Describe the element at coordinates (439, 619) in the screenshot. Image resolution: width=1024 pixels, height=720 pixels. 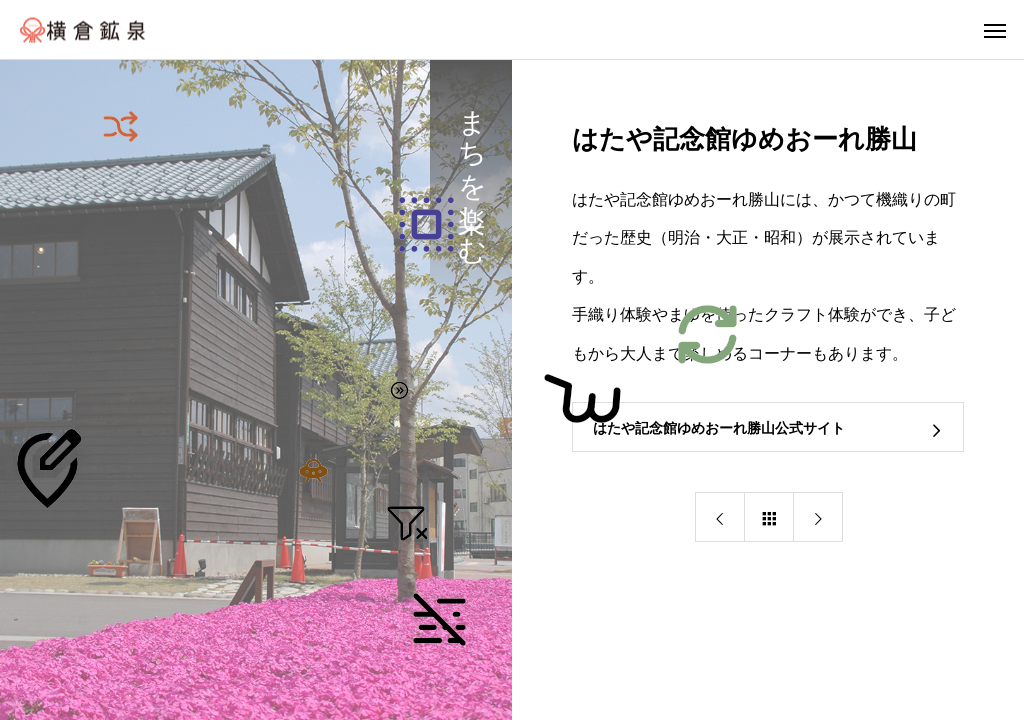
I see `disable mist or fog effect` at that location.